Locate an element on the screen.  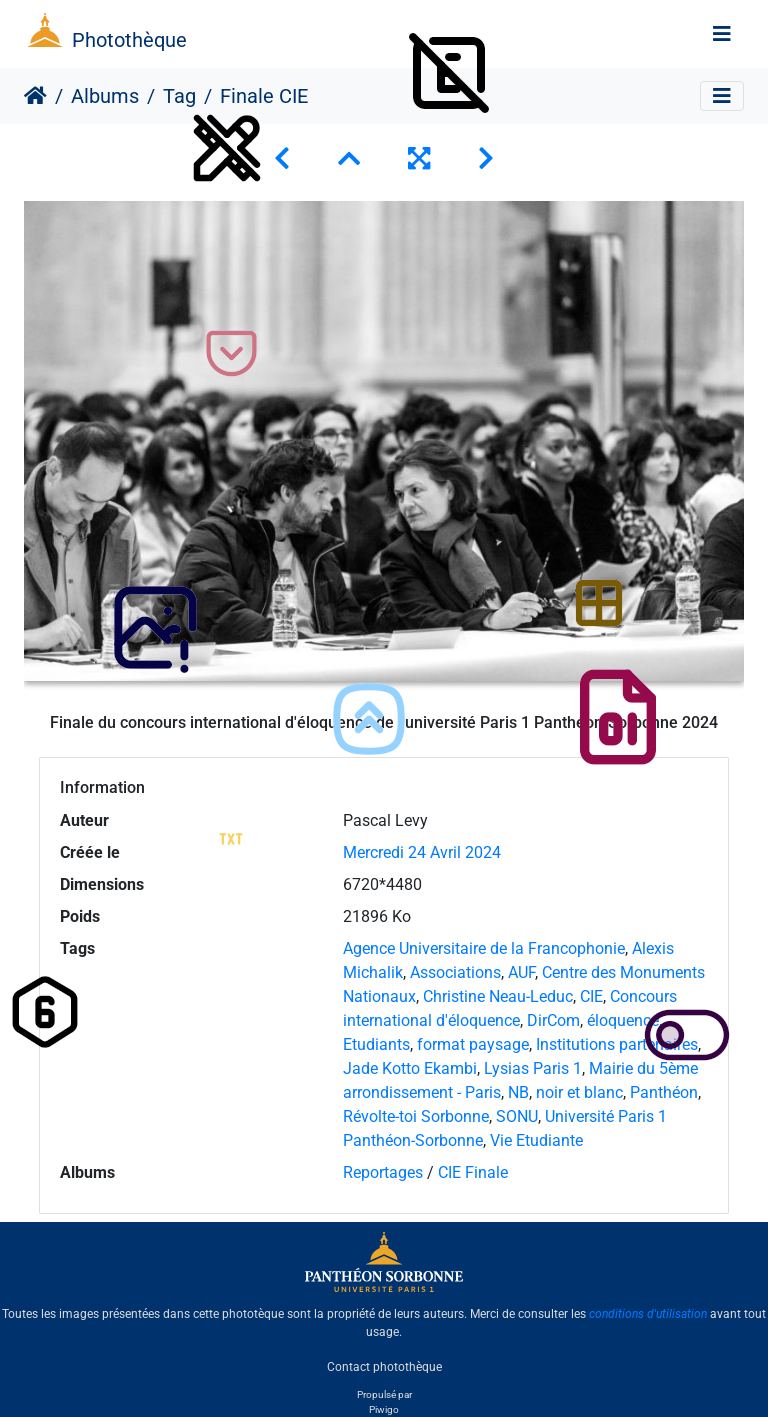
tools or settings unavailable is located at coordinates (227, 148).